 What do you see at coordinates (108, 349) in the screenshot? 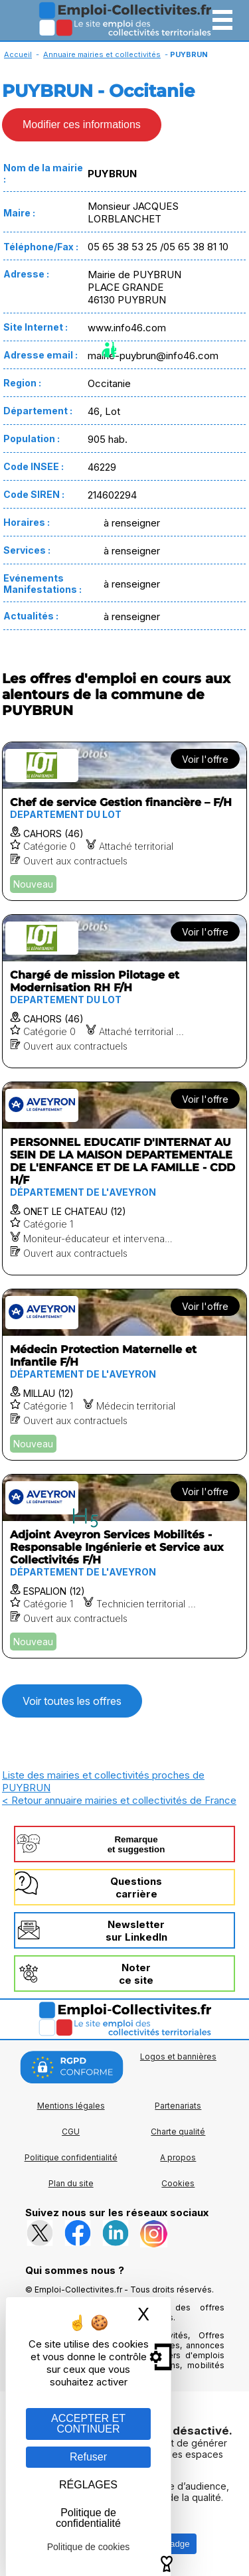
I see `indicates military or armed personnel` at bounding box center [108, 349].